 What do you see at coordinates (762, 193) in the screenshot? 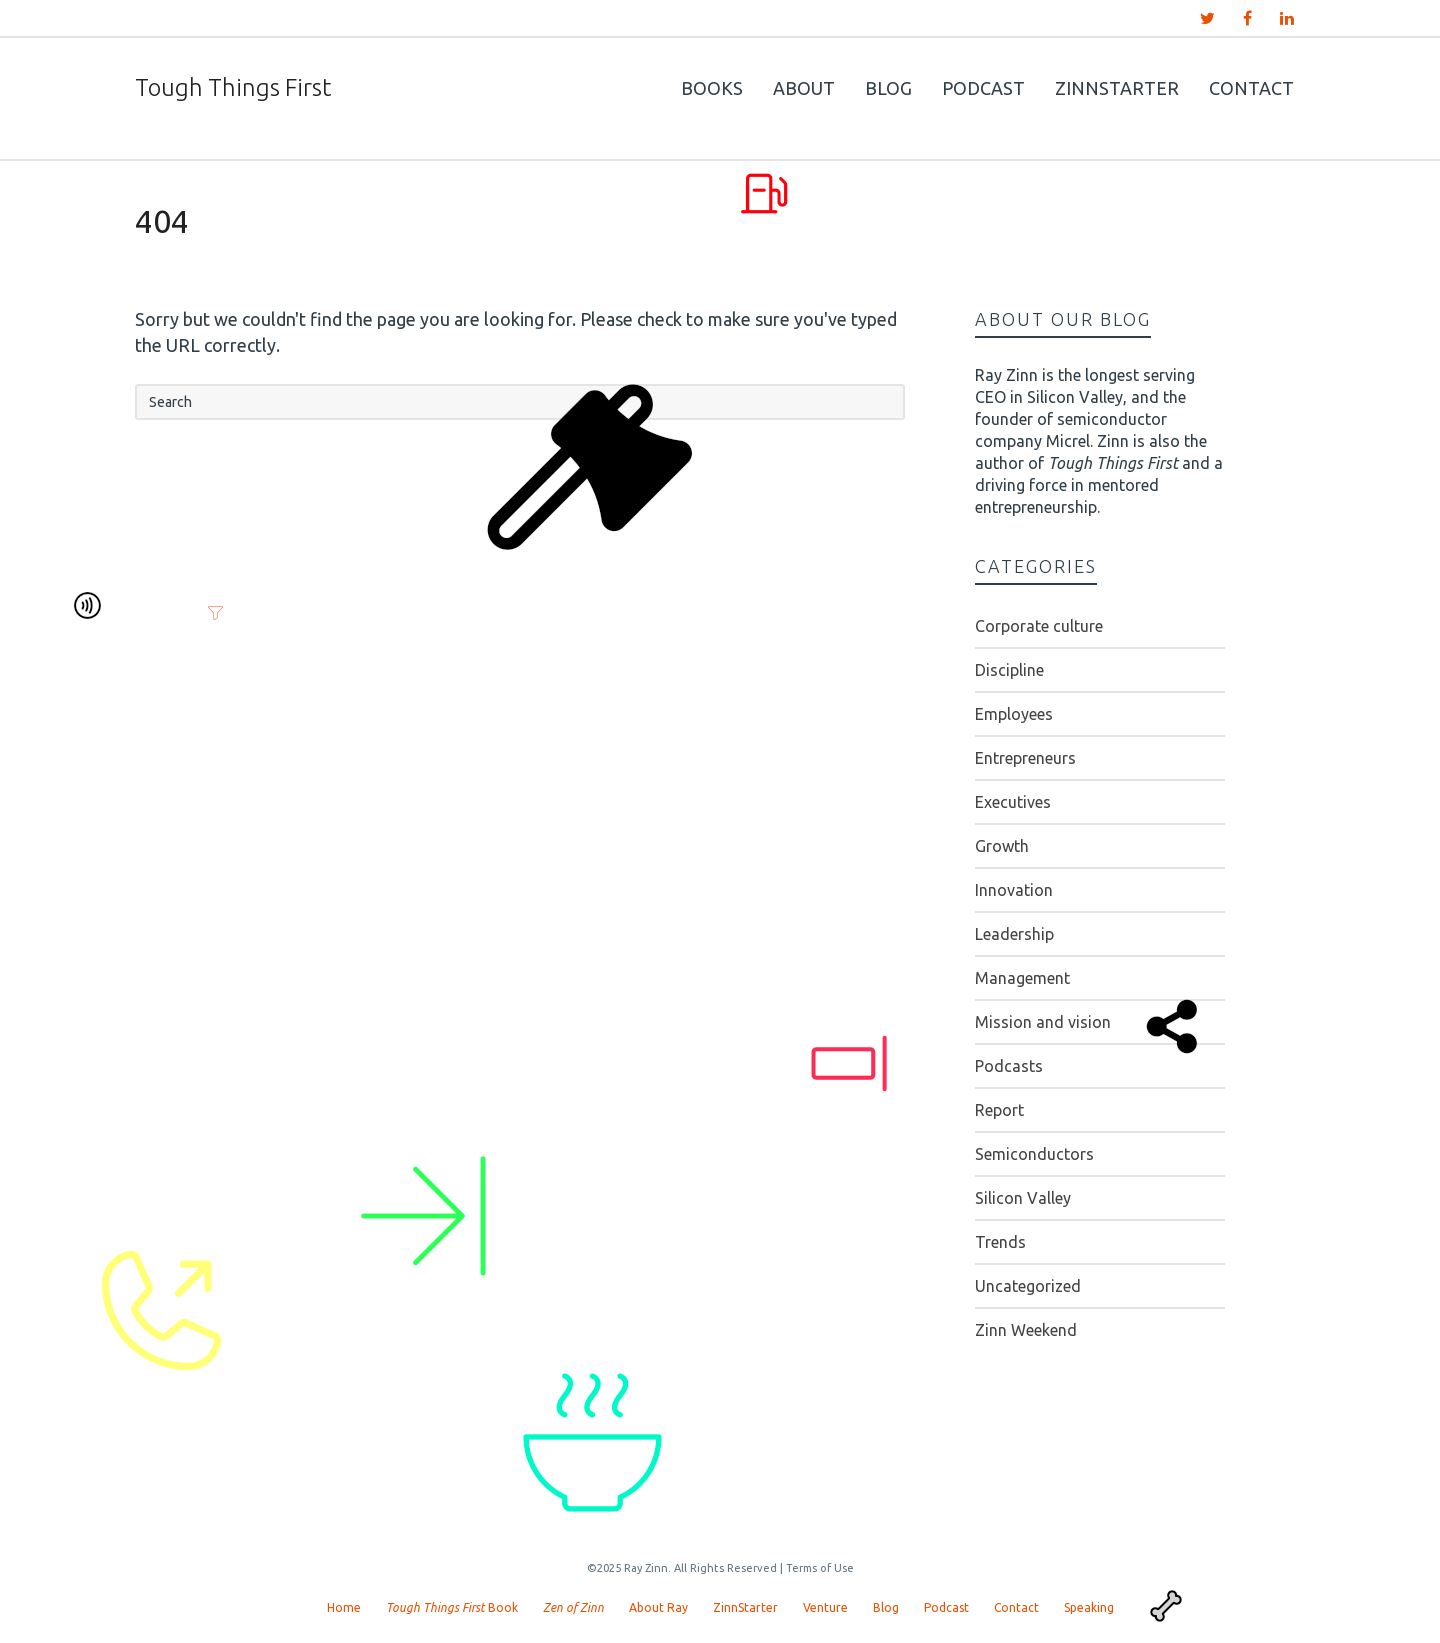
I see `find nearby gas stations` at bounding box center [762, 193].